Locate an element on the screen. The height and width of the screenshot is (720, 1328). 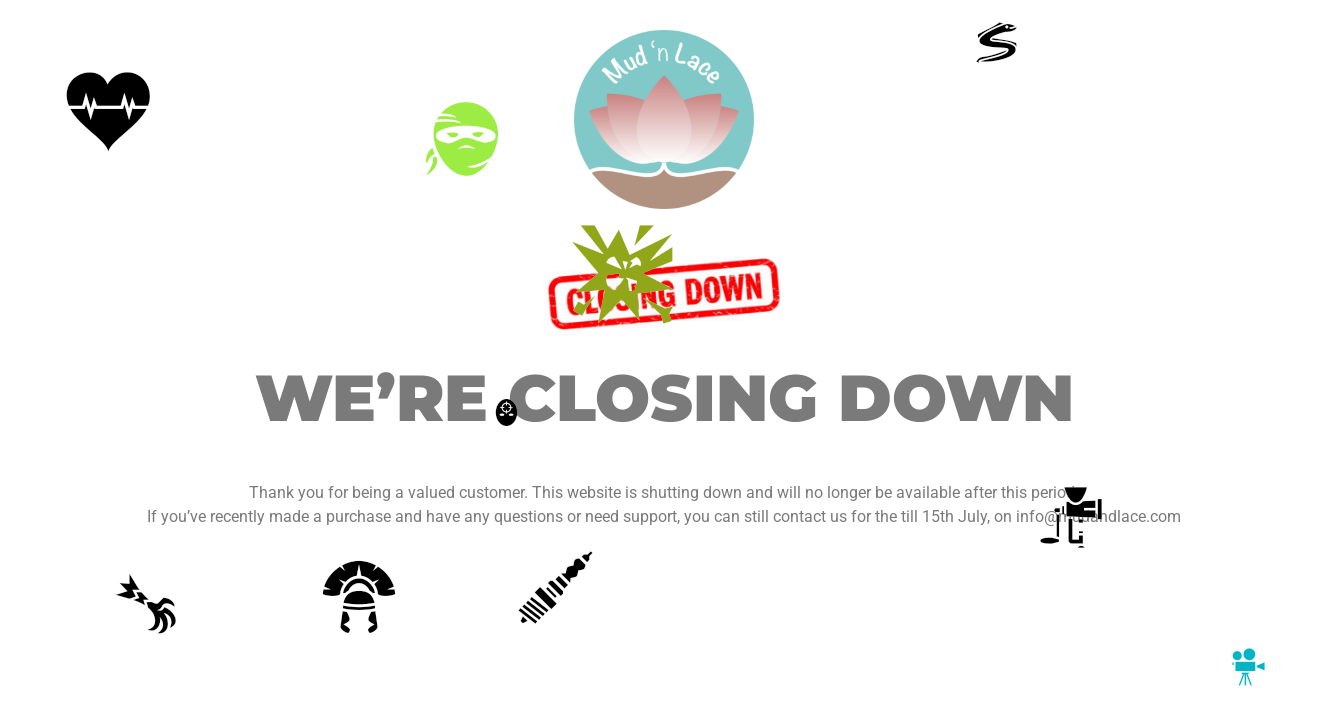
access video or movie content is located at coordinates (1248, 665).